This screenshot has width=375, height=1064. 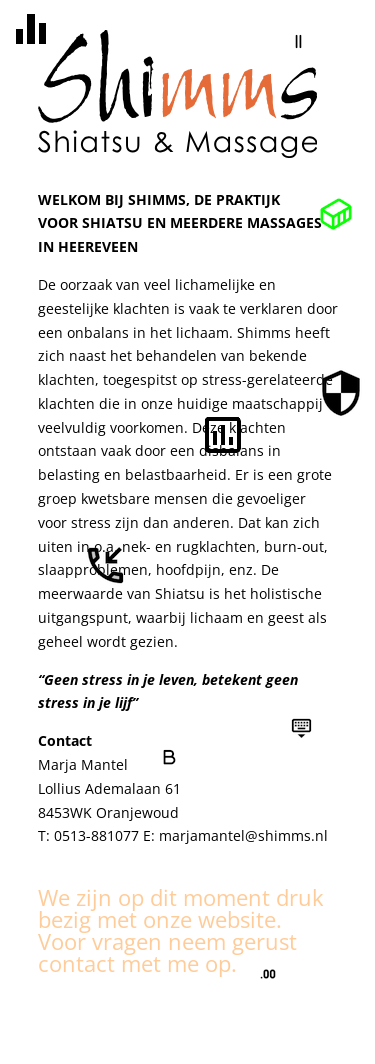 What do you see at coordinates (31, 29) in the screenshot?
I see `adjust audio equalizer settings` at bounding box center [31, 29].